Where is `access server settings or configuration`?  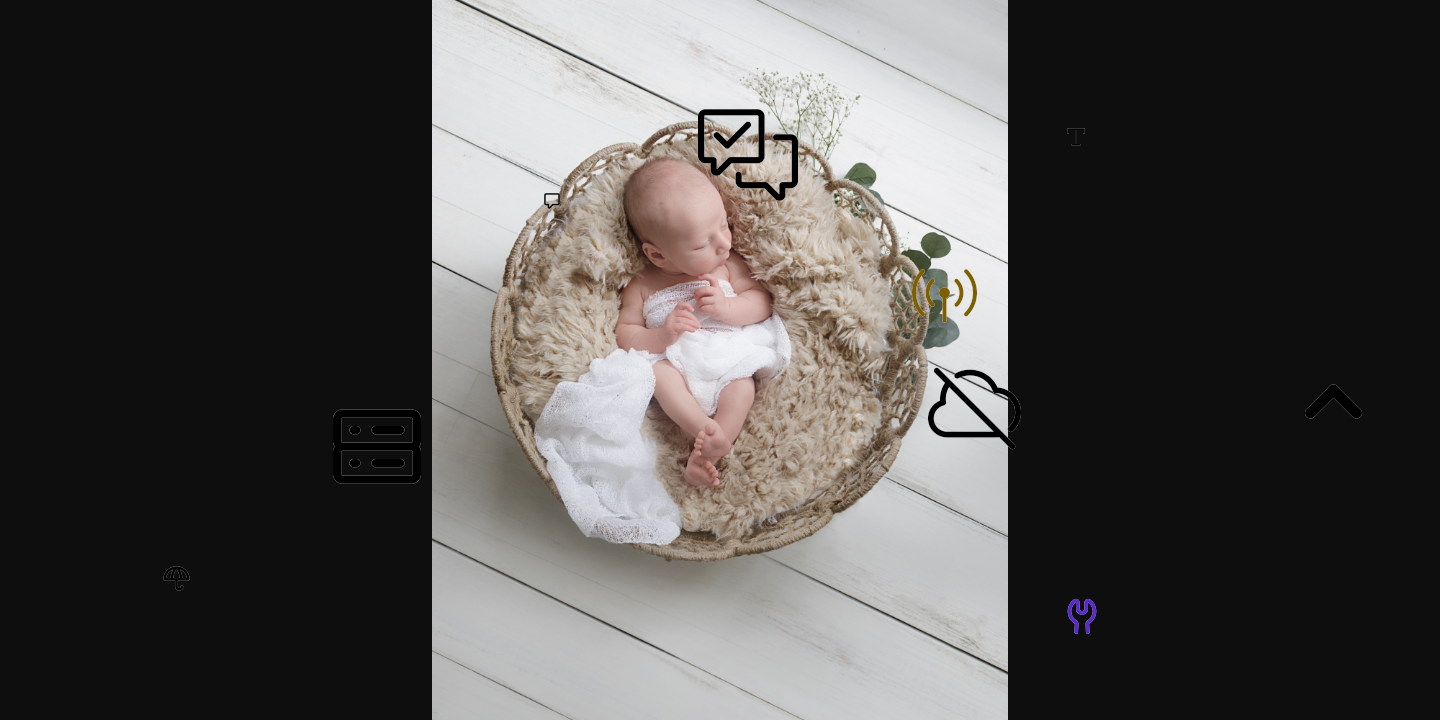
access server settings or configuration is located at coordinates (377, 448).